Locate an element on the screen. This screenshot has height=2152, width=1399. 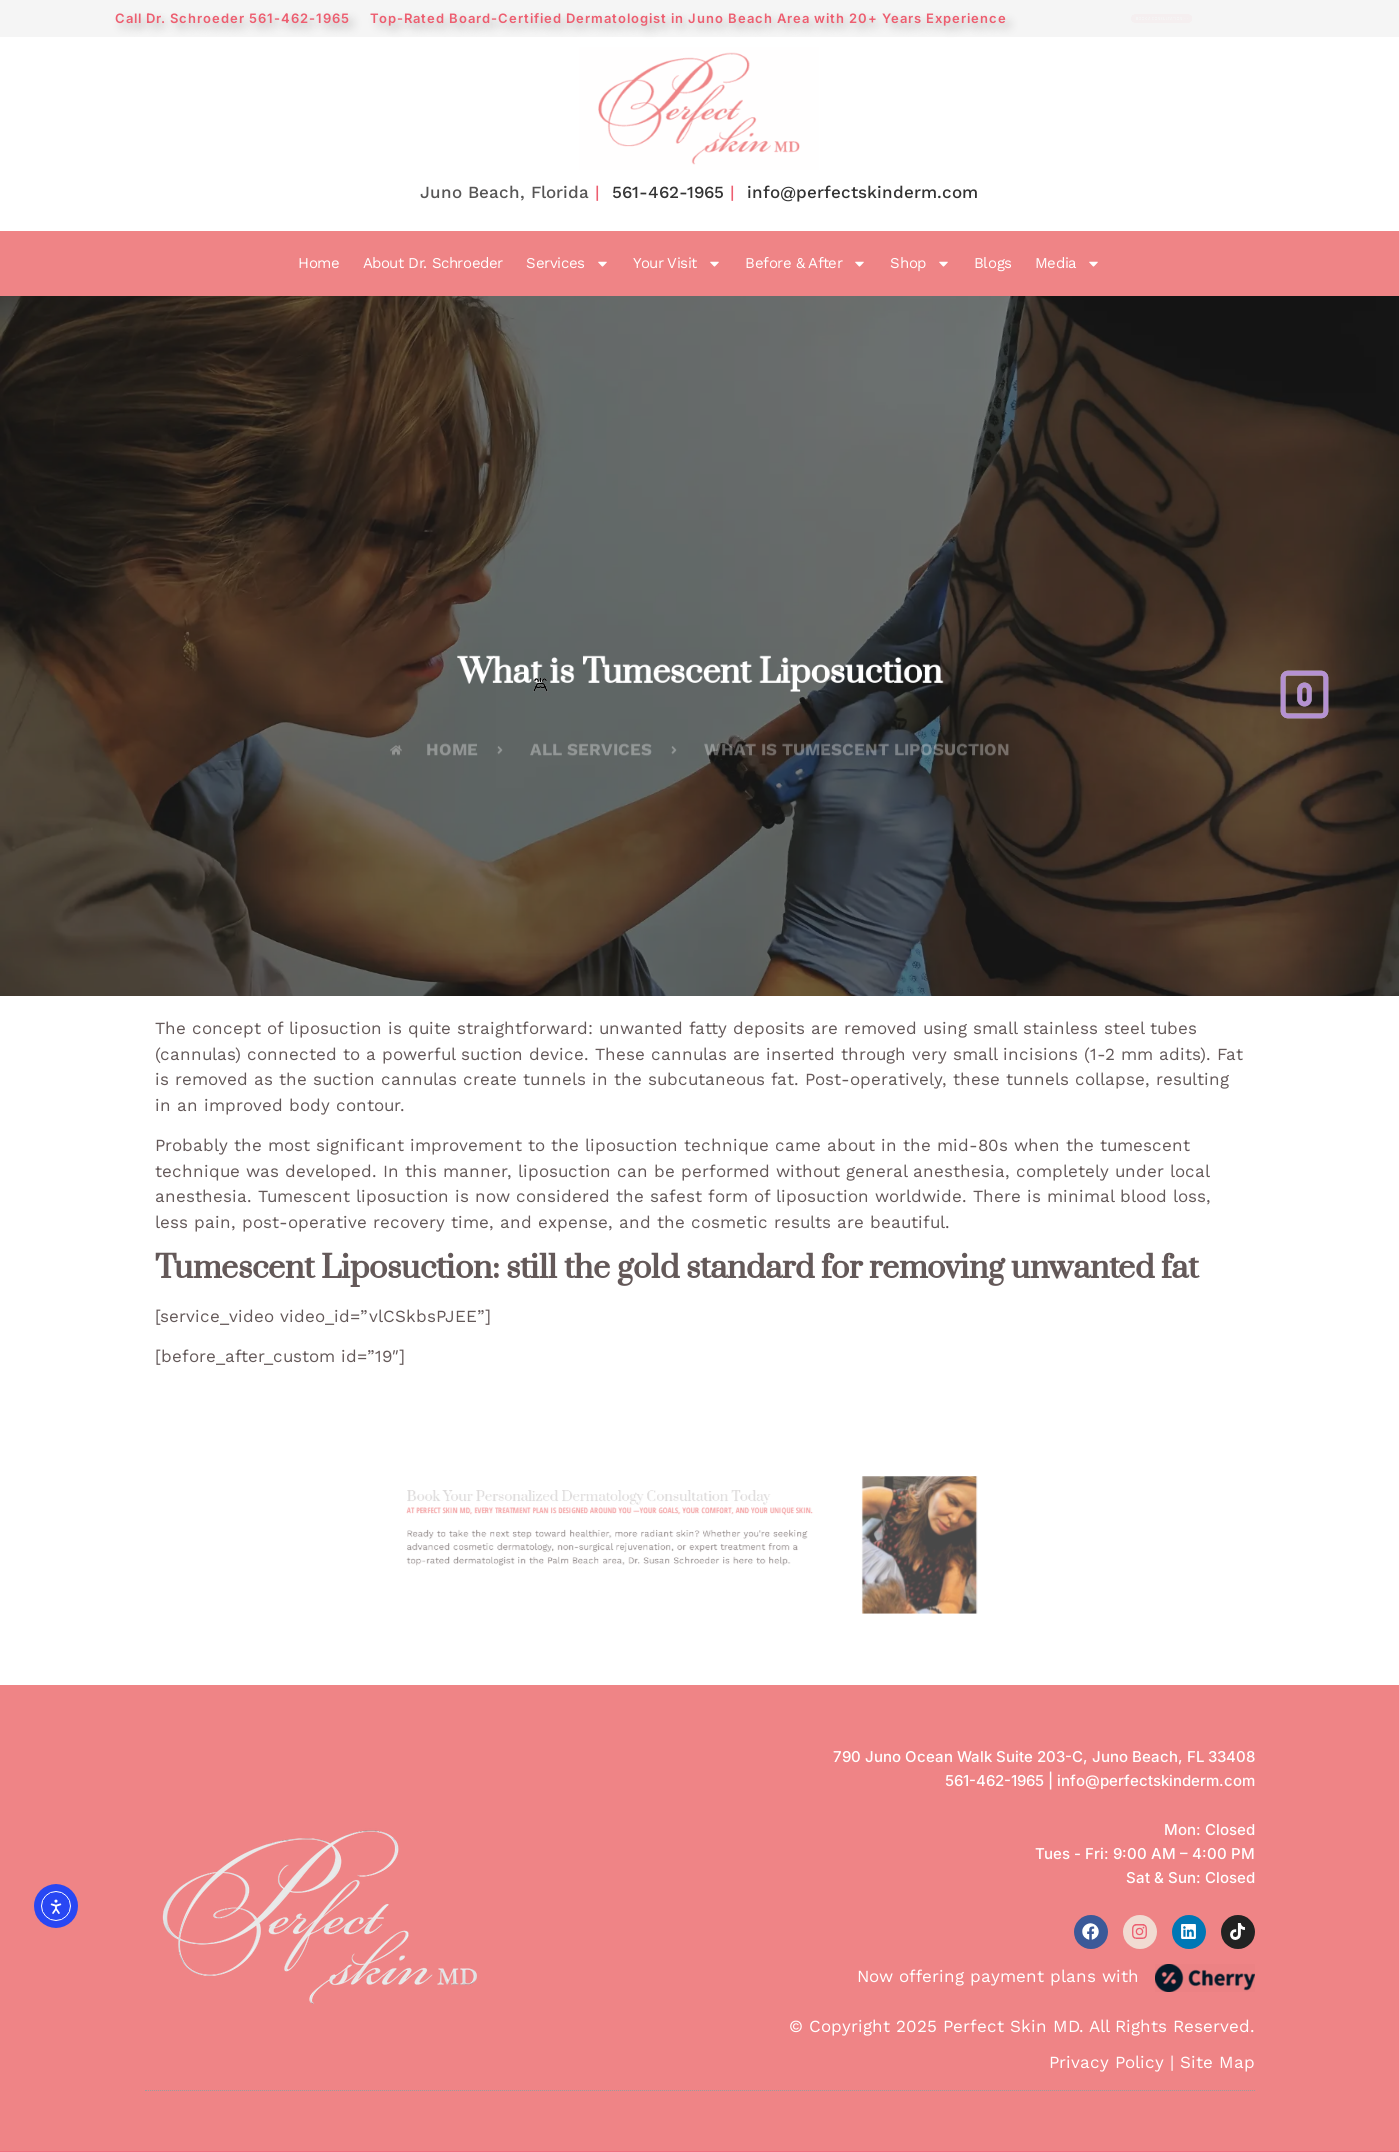
indicates volcanic or geothermal activity is located at coordinates (540, 684).